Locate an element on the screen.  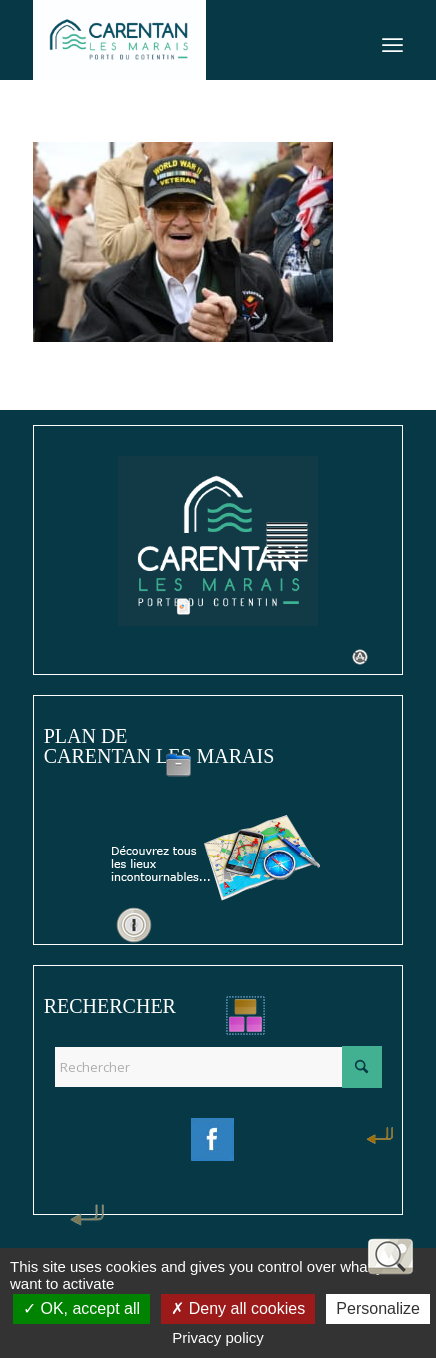
justify text to fill both margins is located at coordinates (287, 542).